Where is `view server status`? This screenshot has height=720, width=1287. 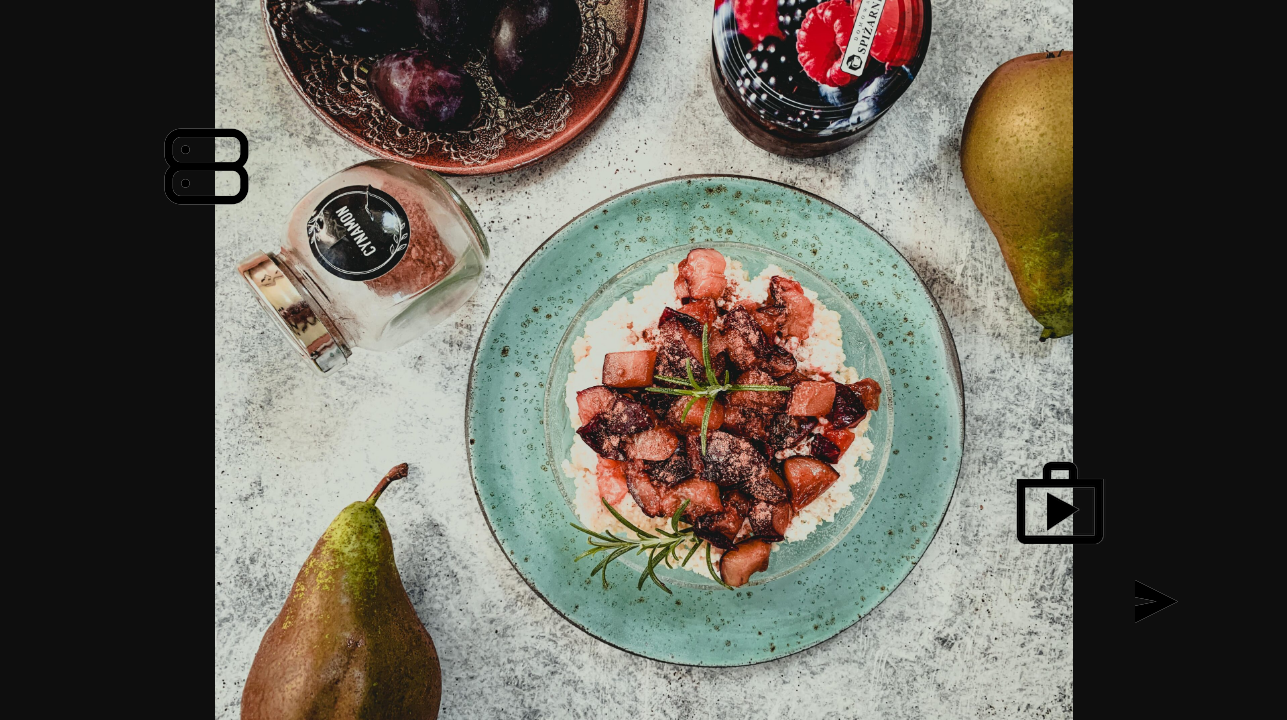 view server status is located at coordinates (206, 166).